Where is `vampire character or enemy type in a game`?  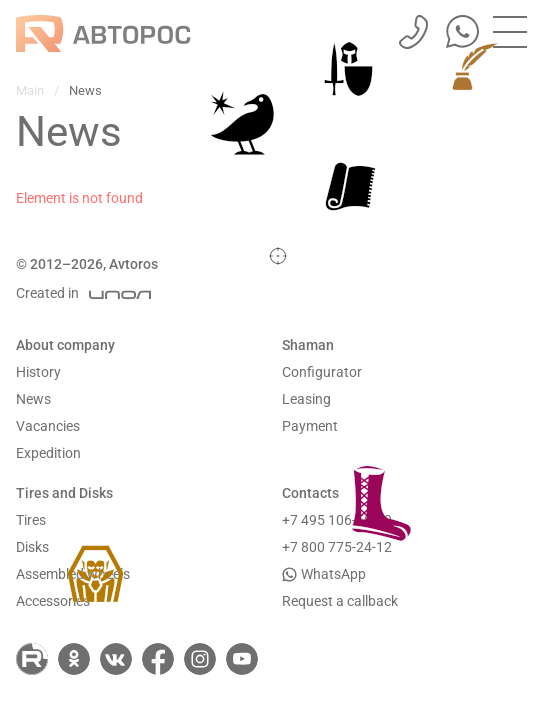 vampire character or enemy type in a game is located at coordinates (95, 573).